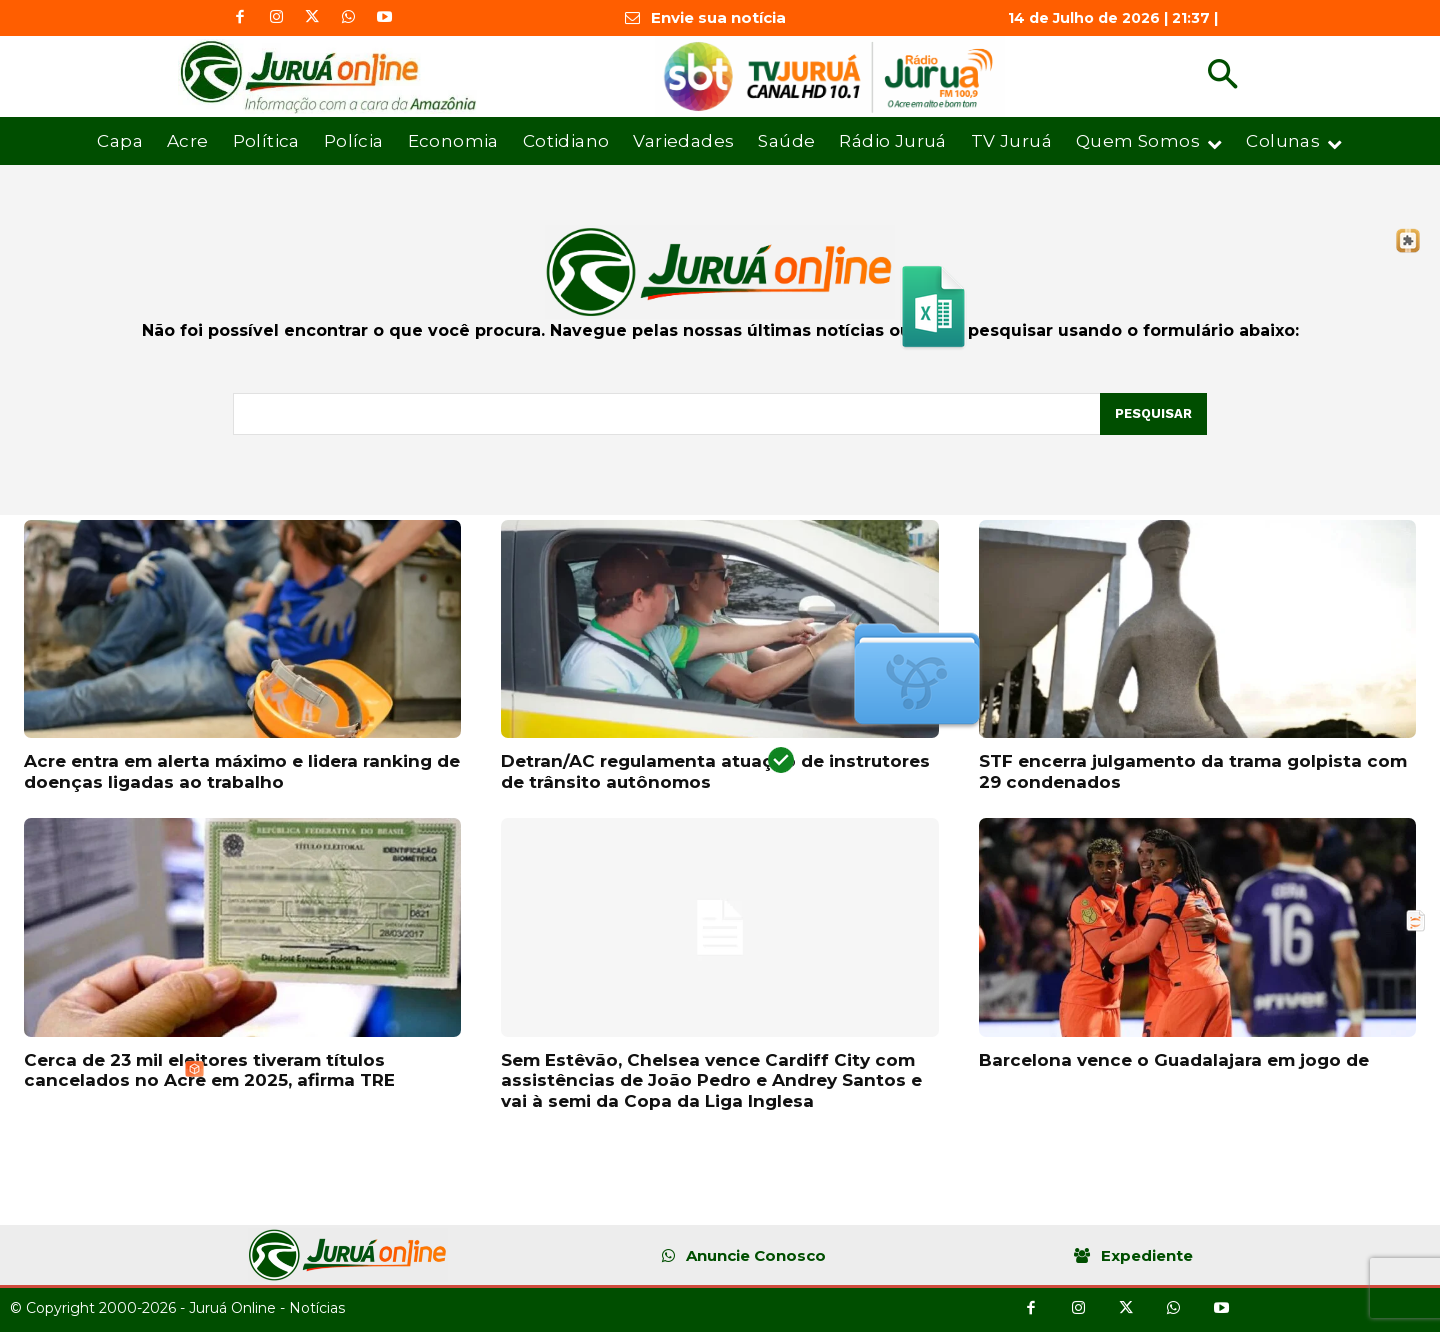  Describe the element at coordinates (917, 674) in the screenshot. I see `open your communication files folder` at that location.